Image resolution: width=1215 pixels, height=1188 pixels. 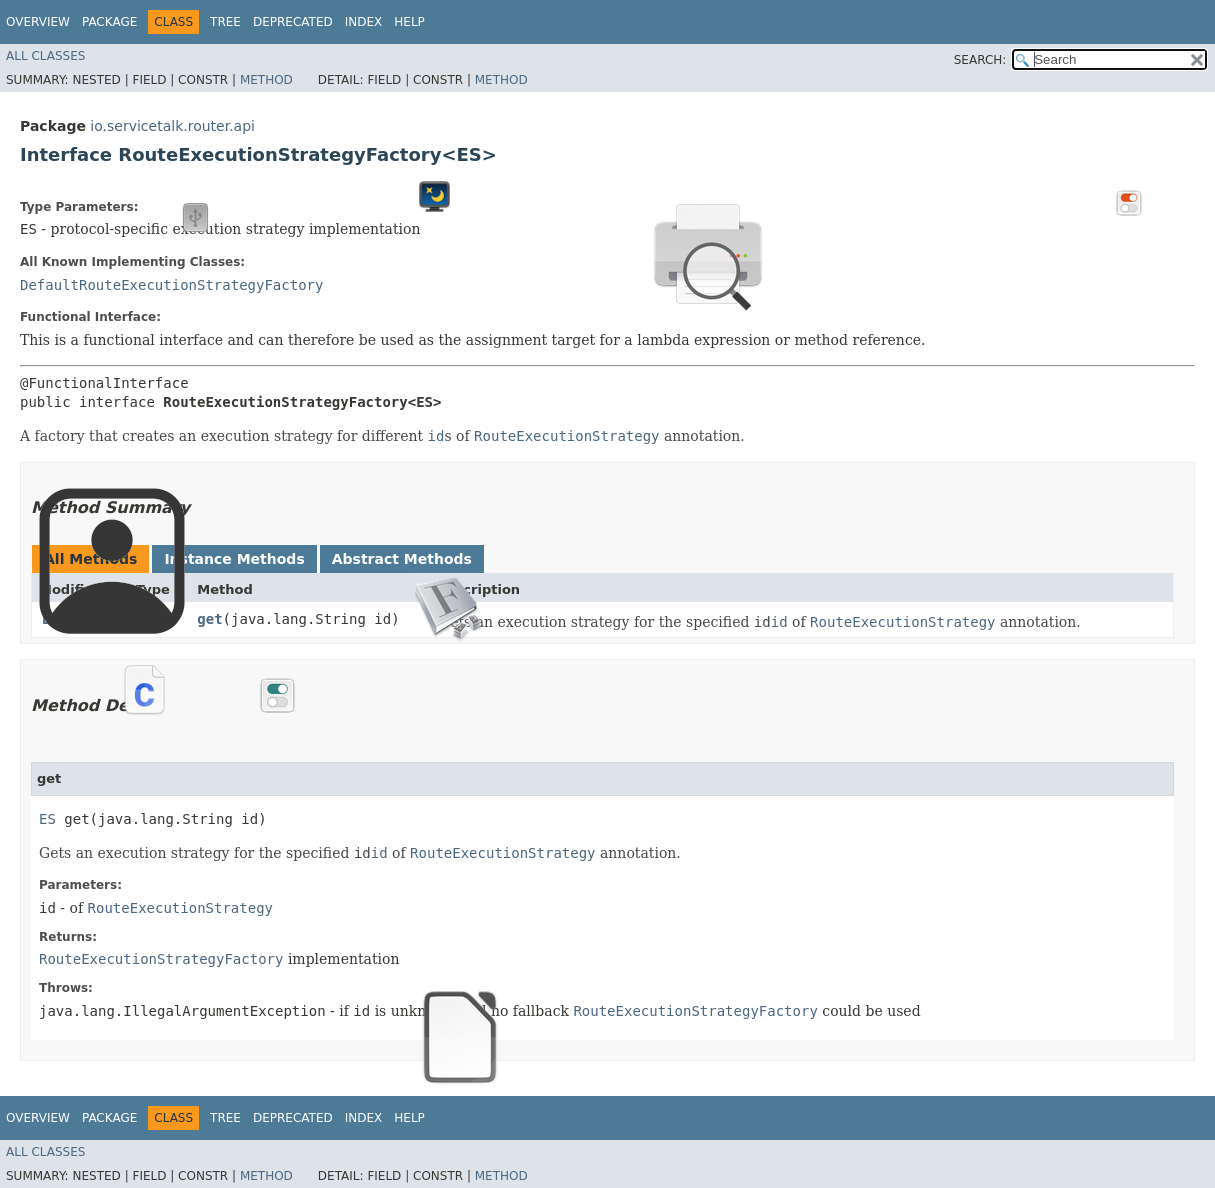 I want to click on open unity tweak tool settings, so click(x=277, y=695).